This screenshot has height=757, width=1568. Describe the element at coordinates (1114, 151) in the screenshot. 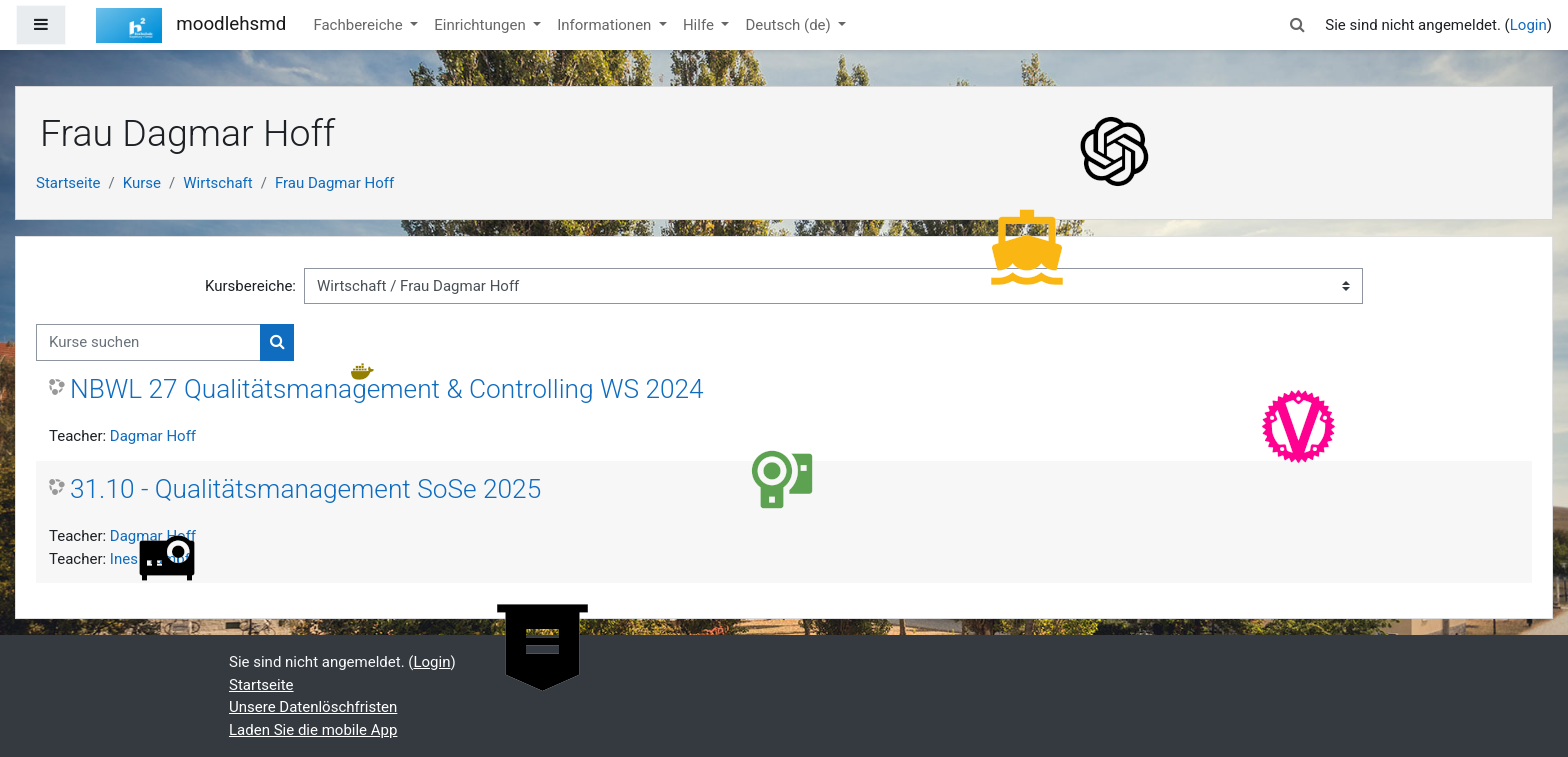

I see `open OpenAI or ChatGPT app` at that location.